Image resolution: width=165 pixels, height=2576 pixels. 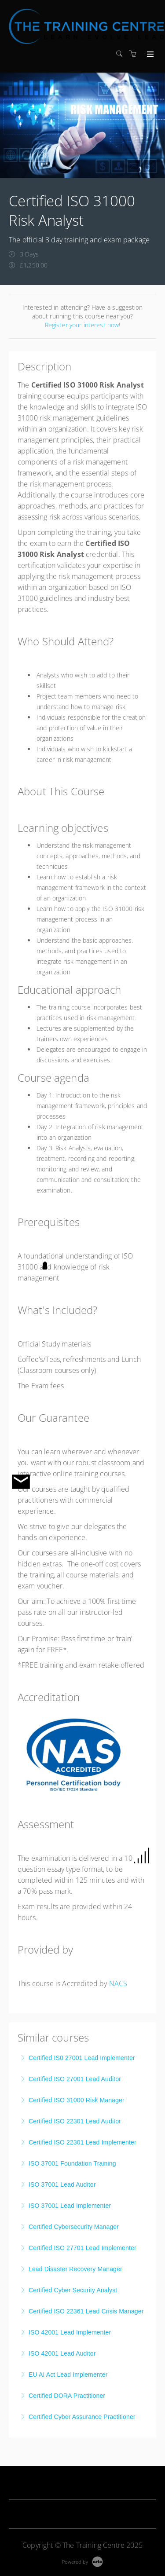 I want to click on indicates full cellular signal strength, so click(x=142, y=1856).